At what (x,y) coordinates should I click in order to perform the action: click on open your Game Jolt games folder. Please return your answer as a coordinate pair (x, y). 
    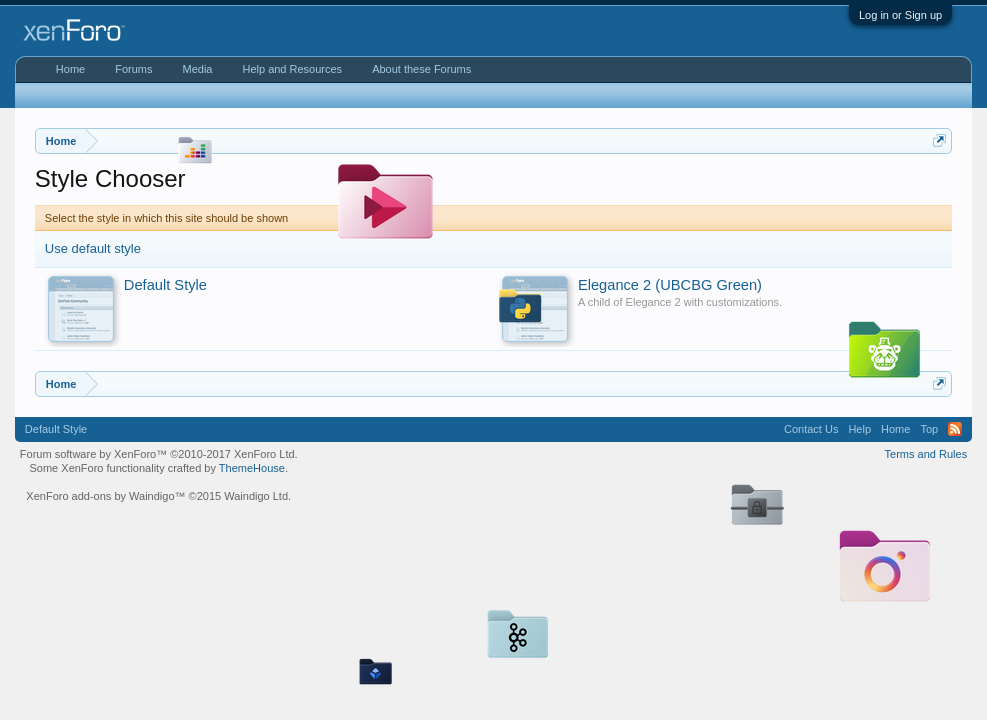
    Looking at the image, I should click on (884, 351).